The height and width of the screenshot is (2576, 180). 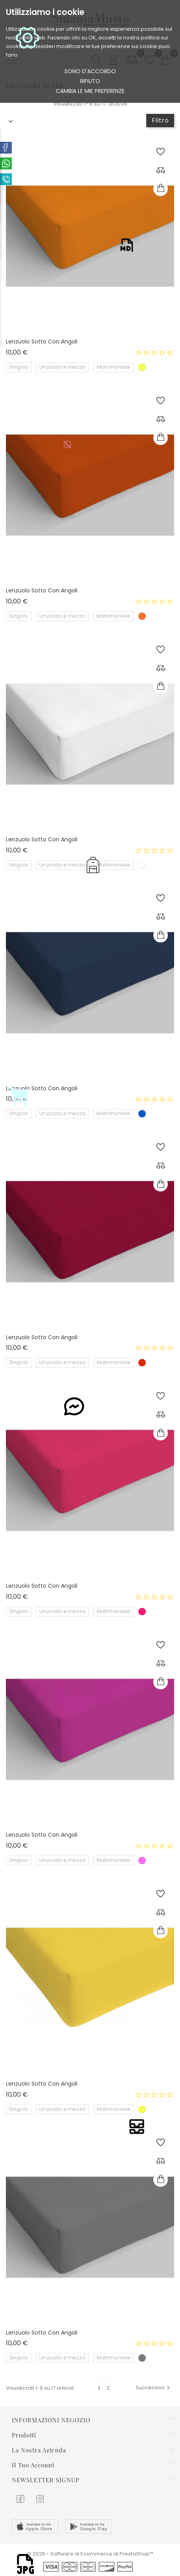 What do you see at coordinates (25, 2564) in the screenshot?
I see `indicates a JPG image file type` at bounding box center [25, 2564].